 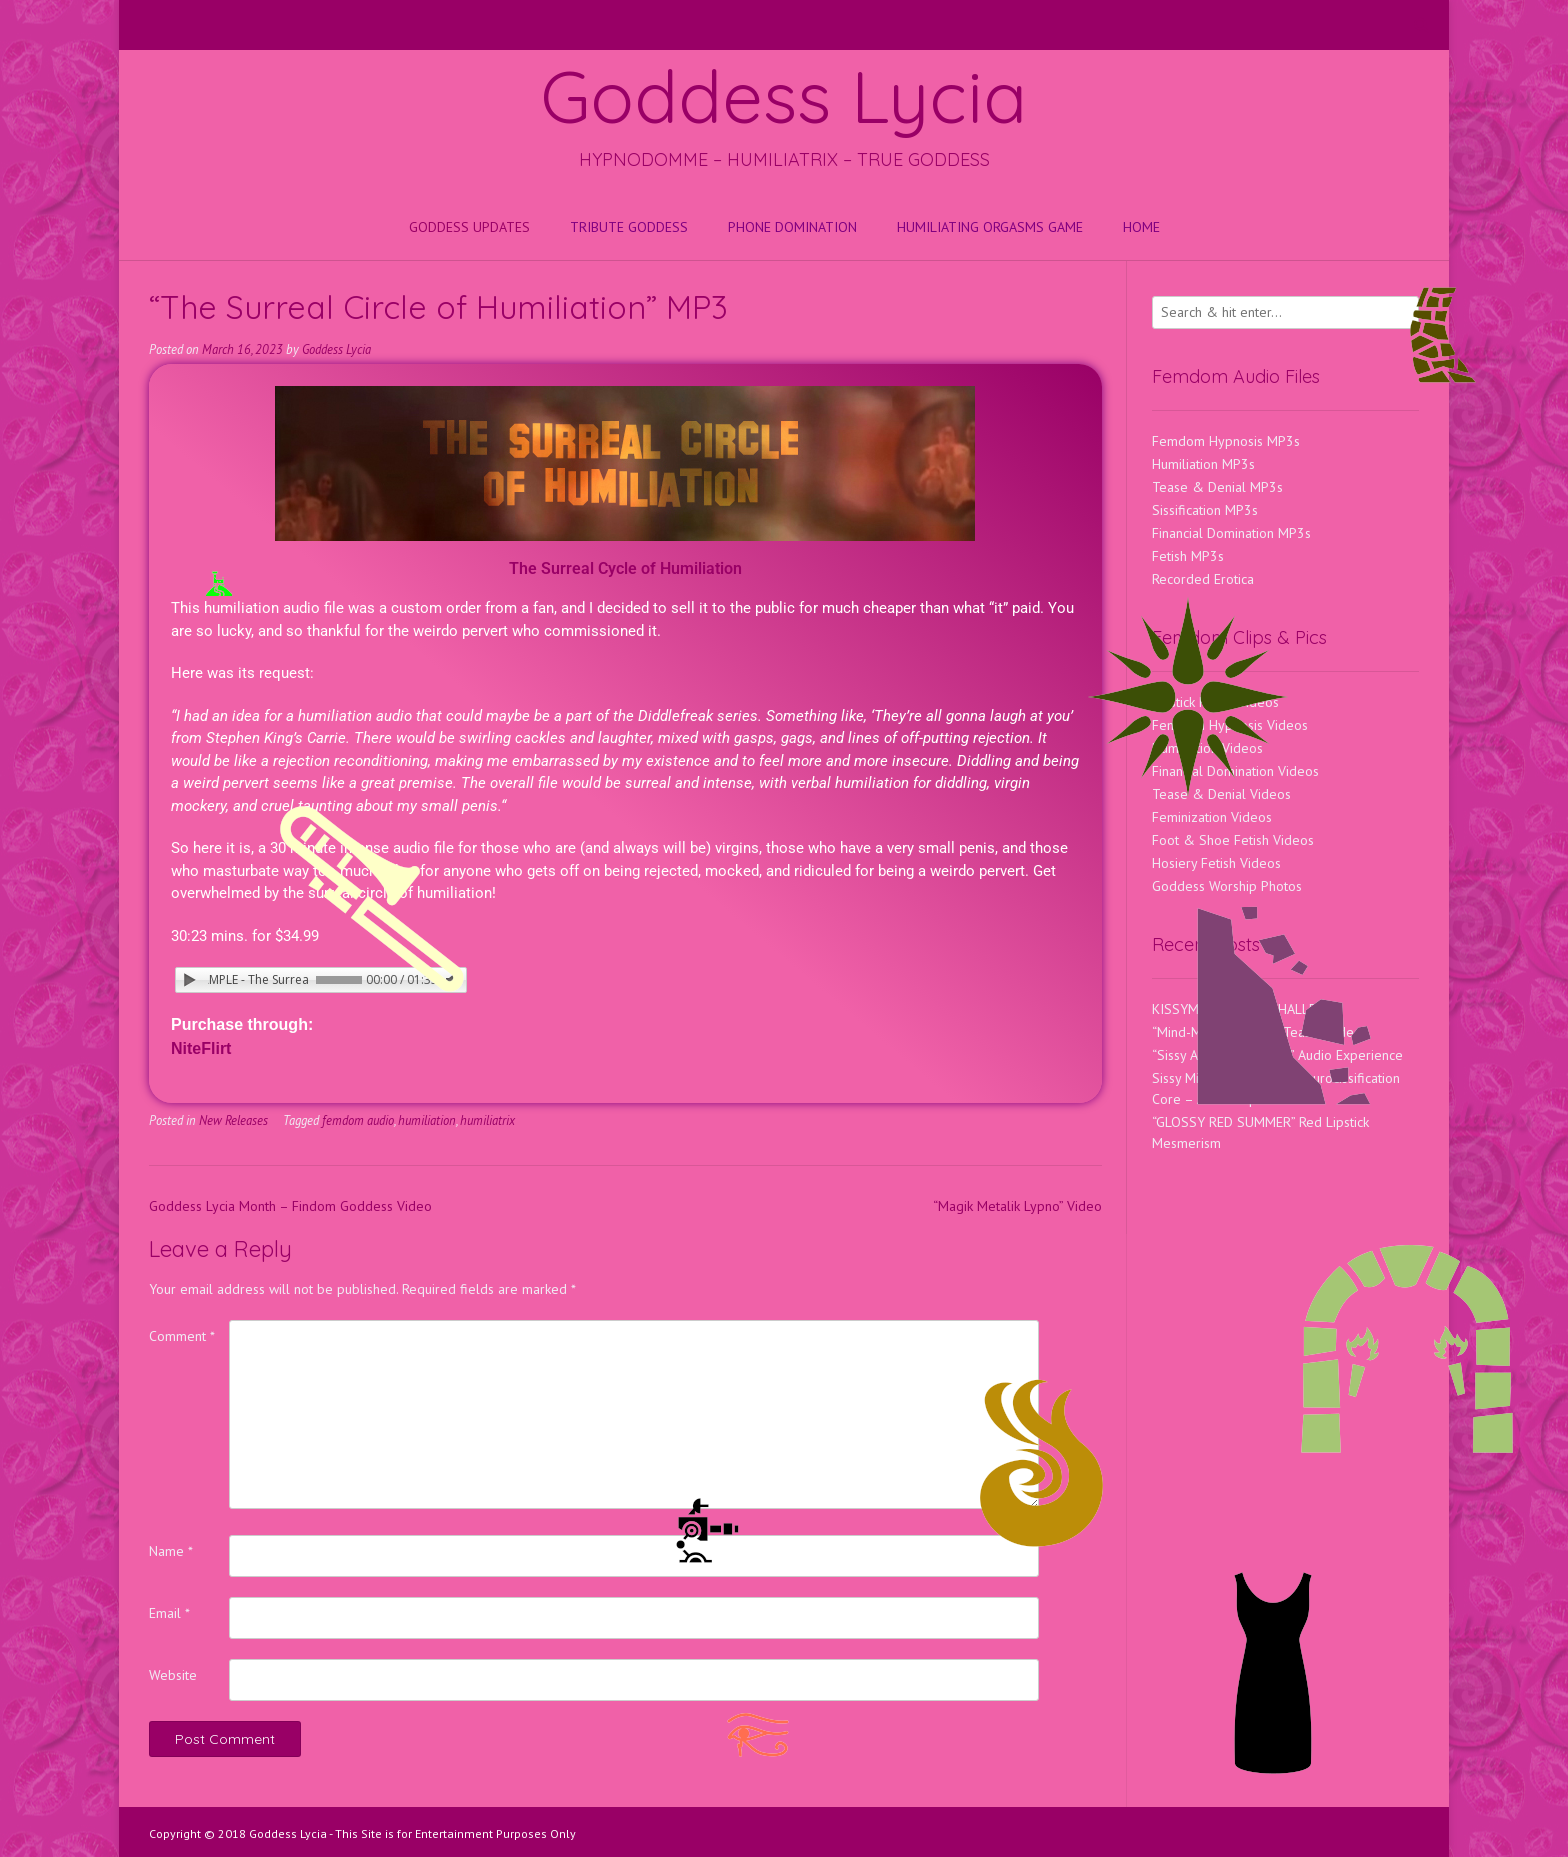 I want to click on access Egyptian or mythology-themed content, so click(x=758, y=1734).